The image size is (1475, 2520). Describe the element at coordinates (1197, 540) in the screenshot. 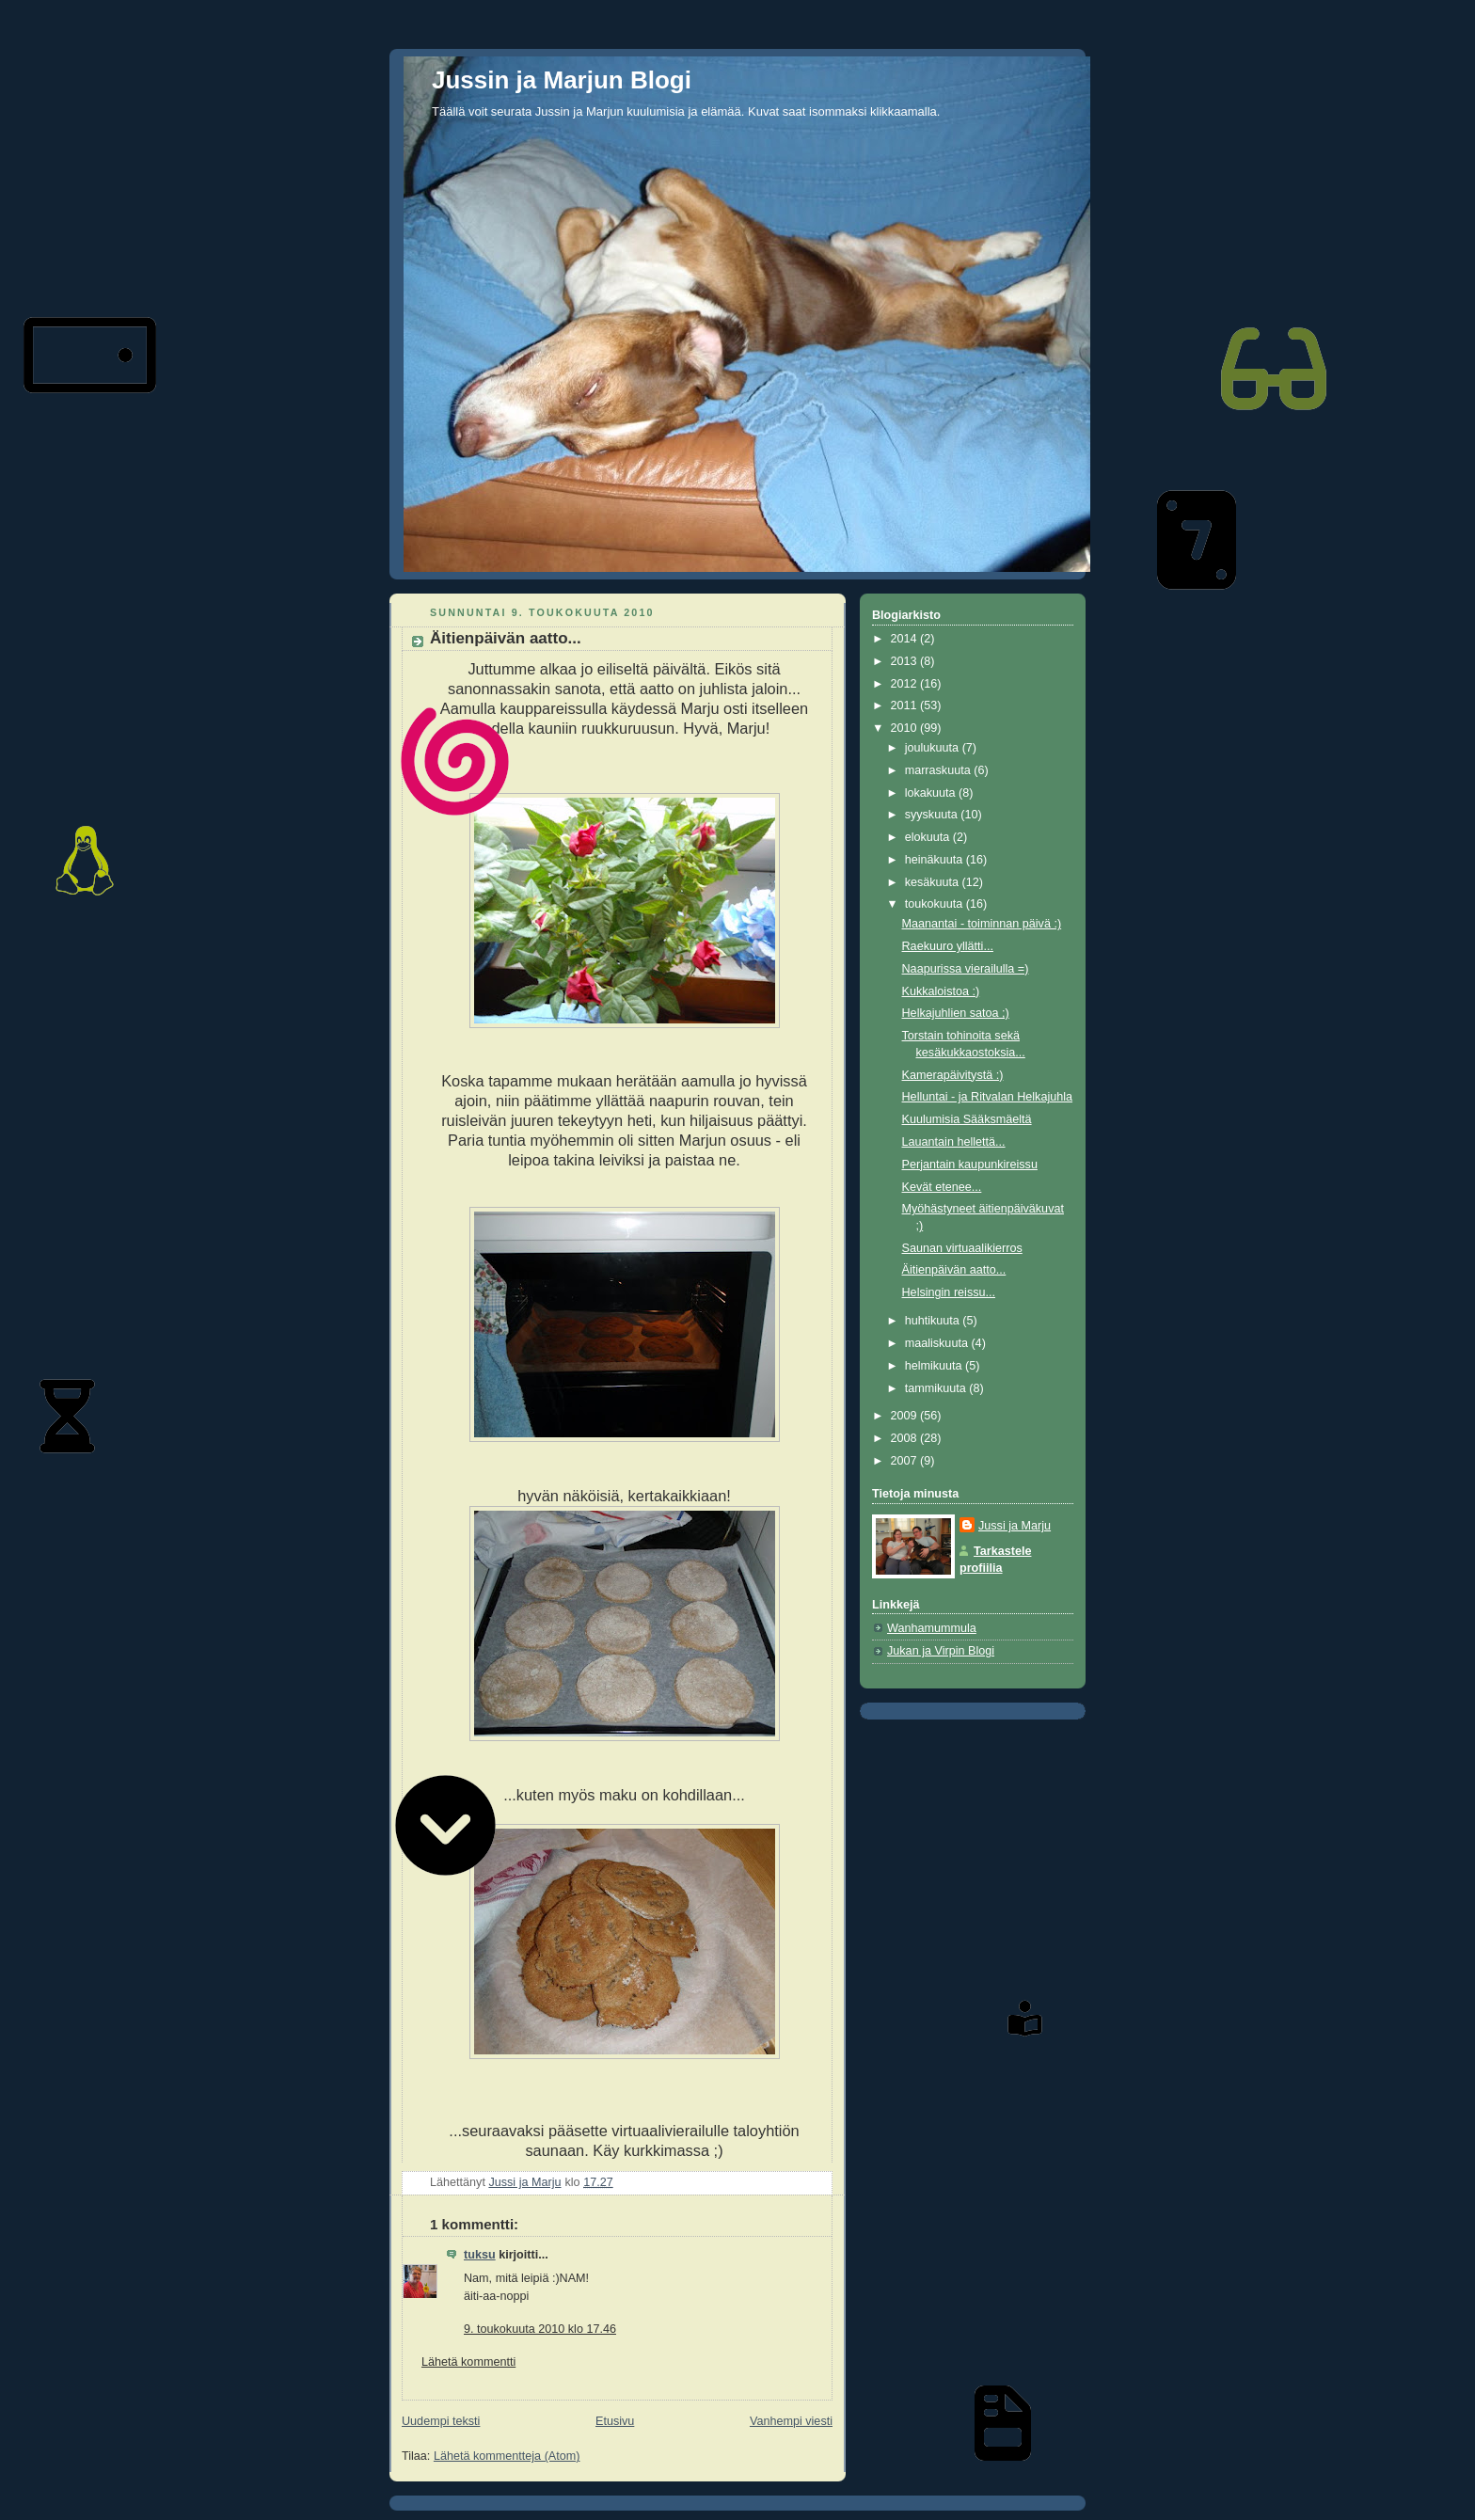

I see `playing card with value 7` at that location.